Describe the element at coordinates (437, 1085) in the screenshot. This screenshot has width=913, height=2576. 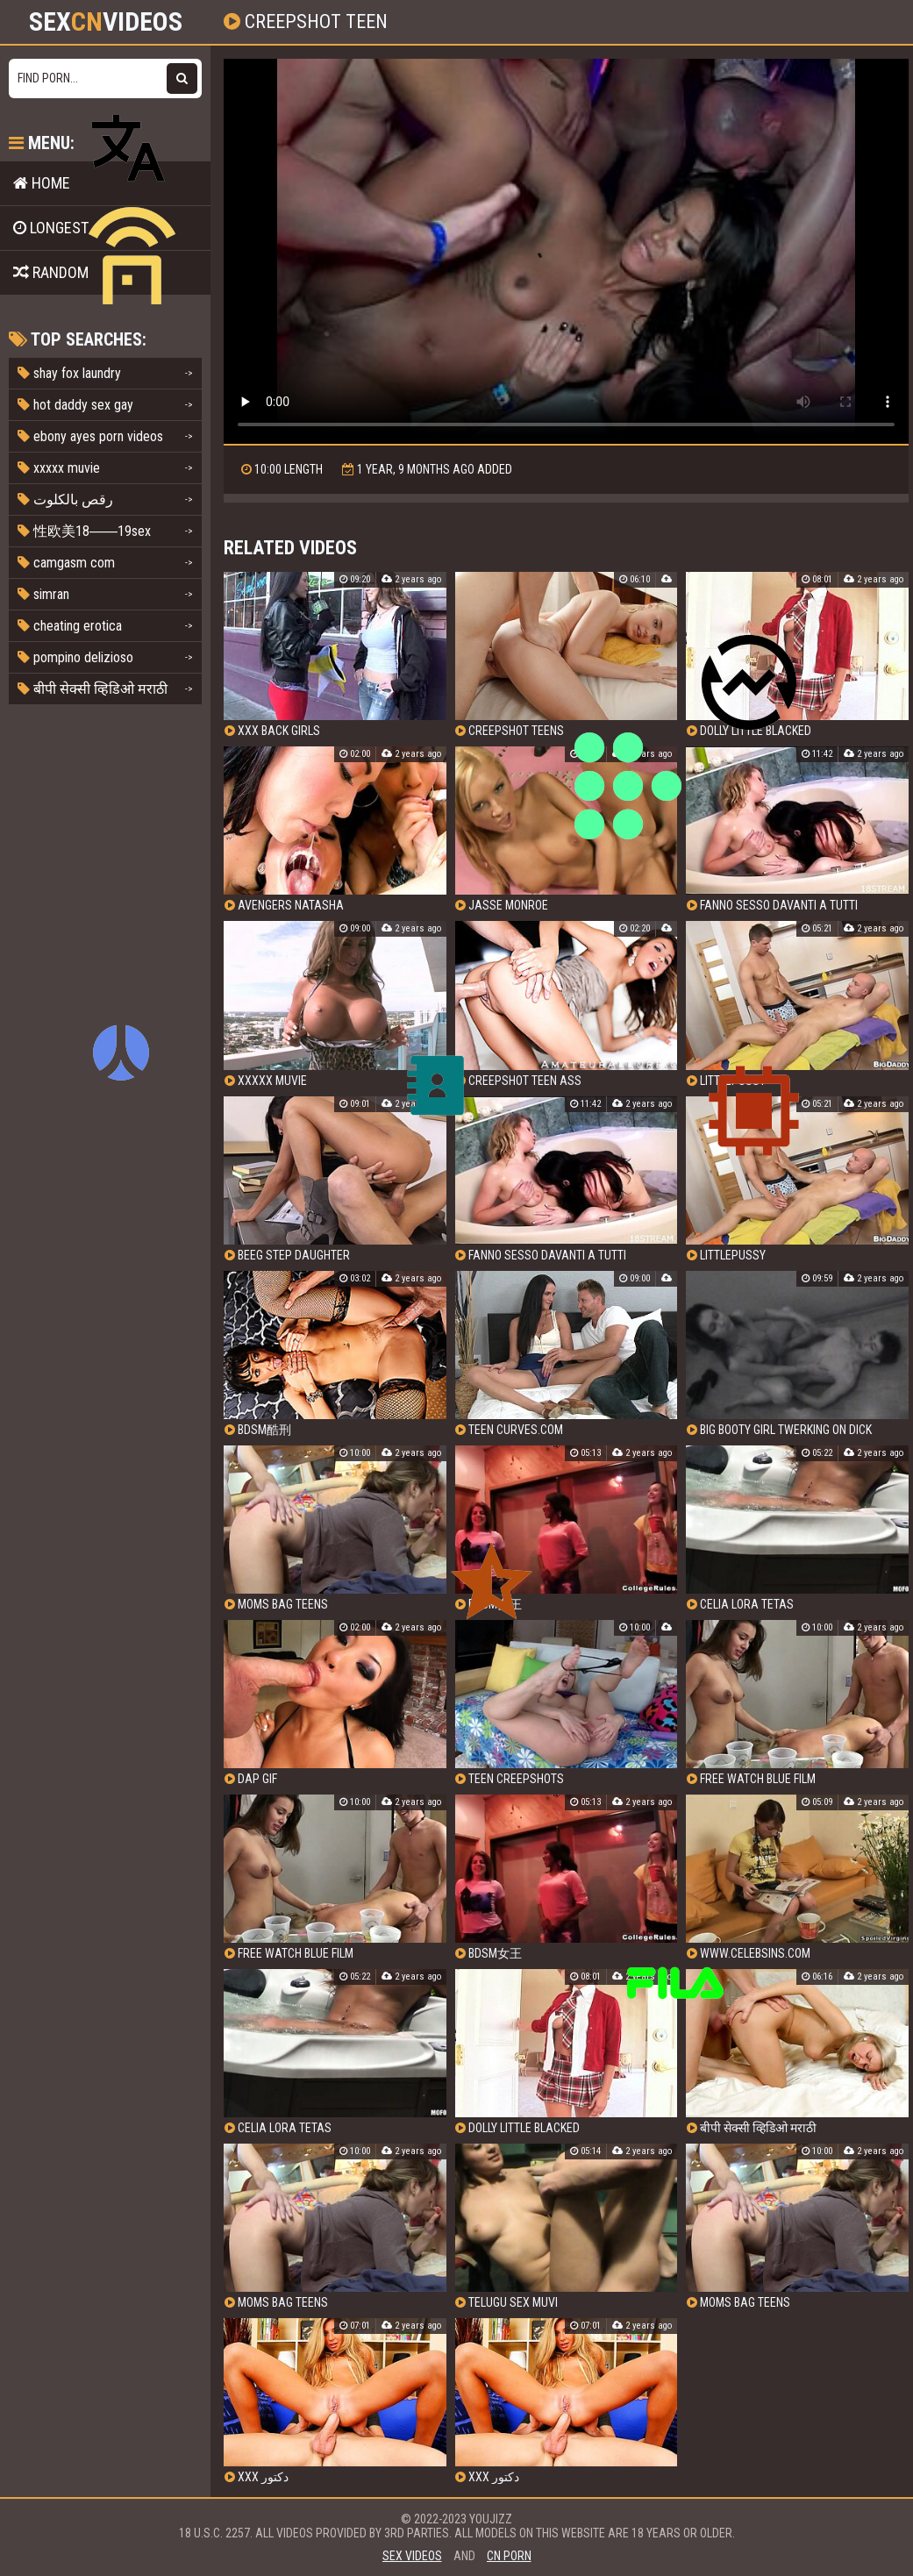
I see `open your contacts list` at that location.